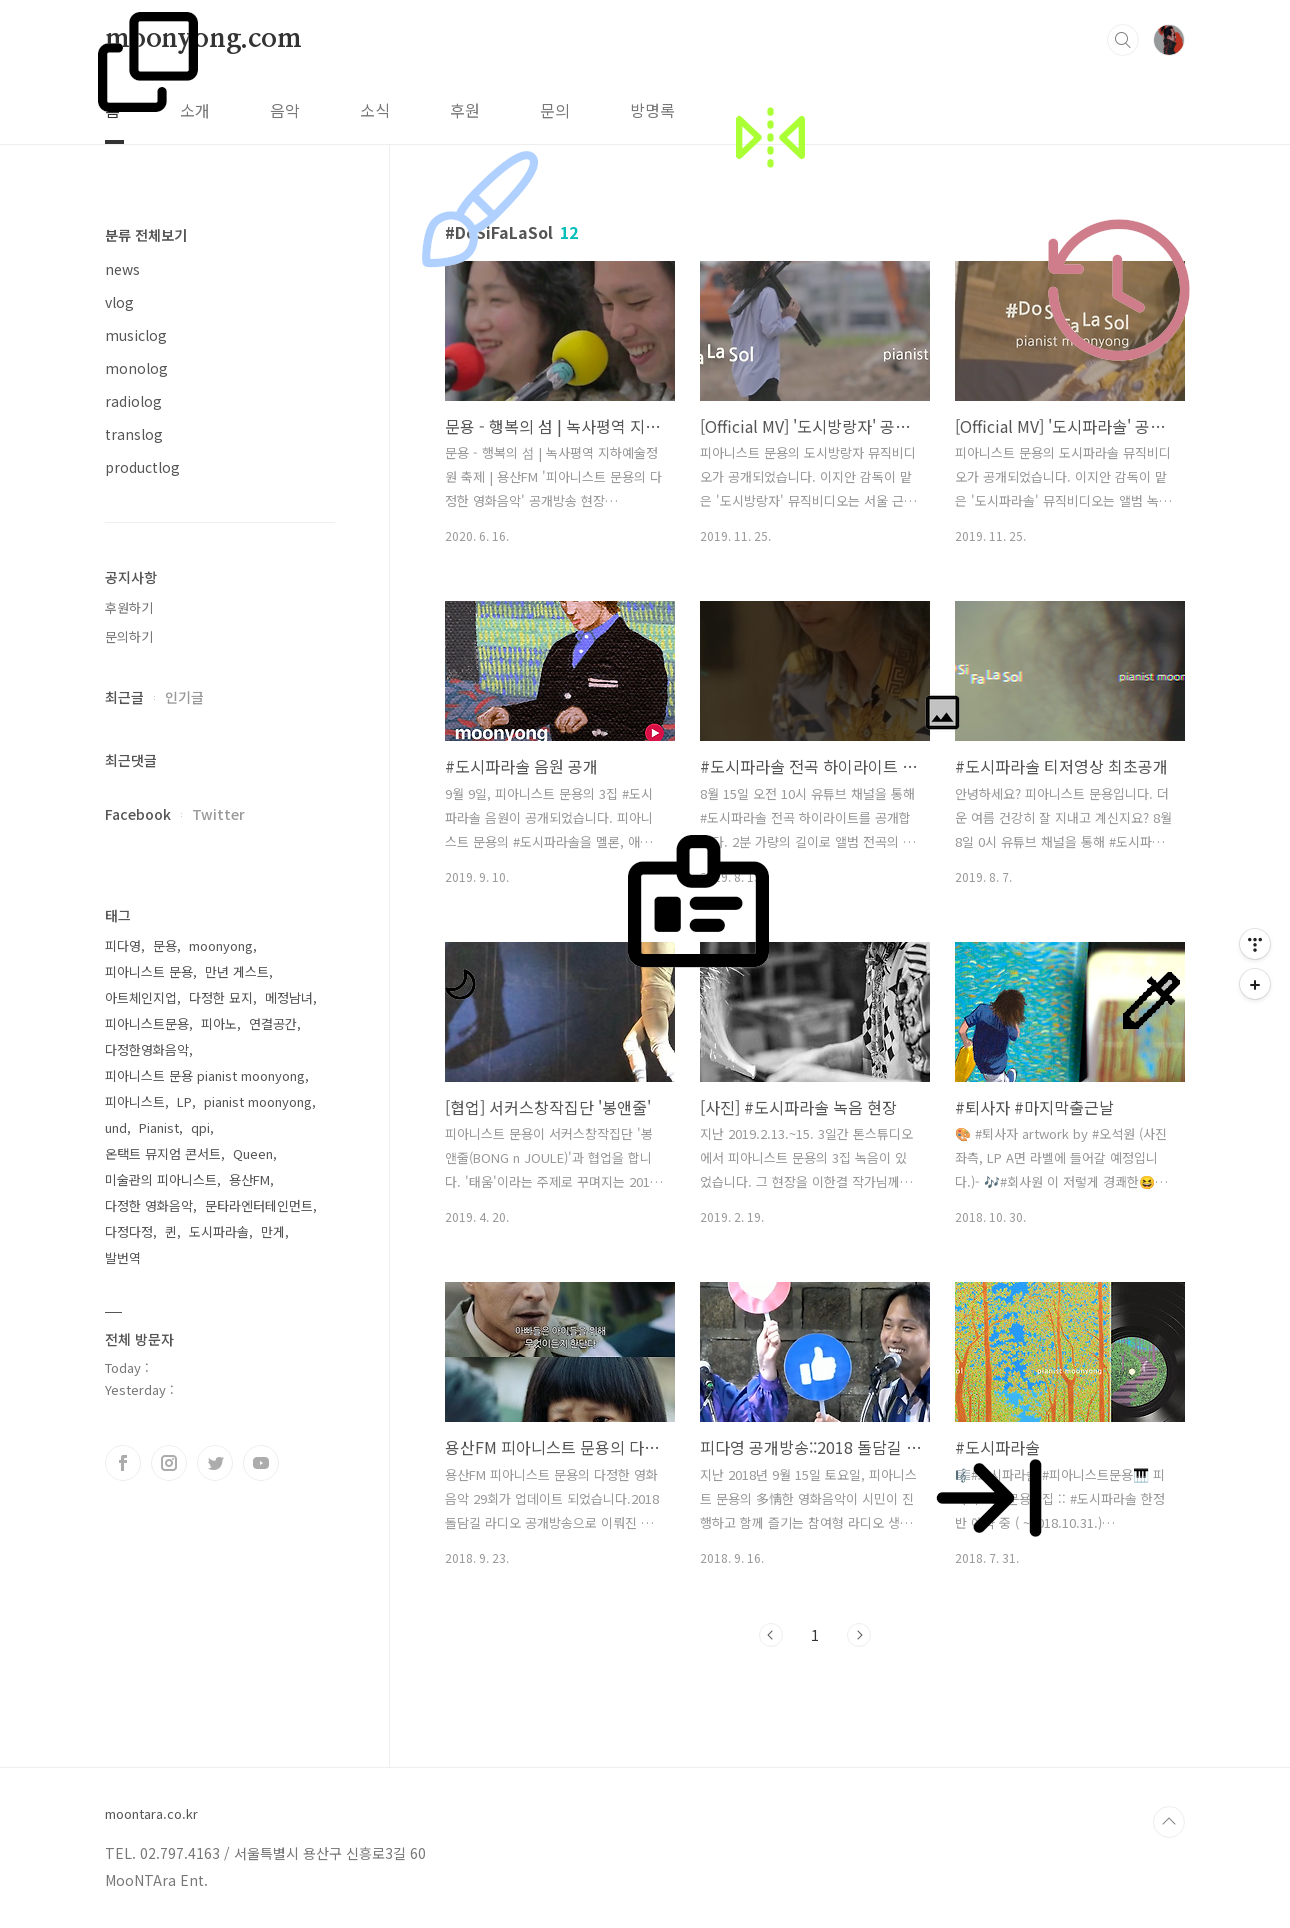  I want to click on view your profile or identification, so click(698, 905).